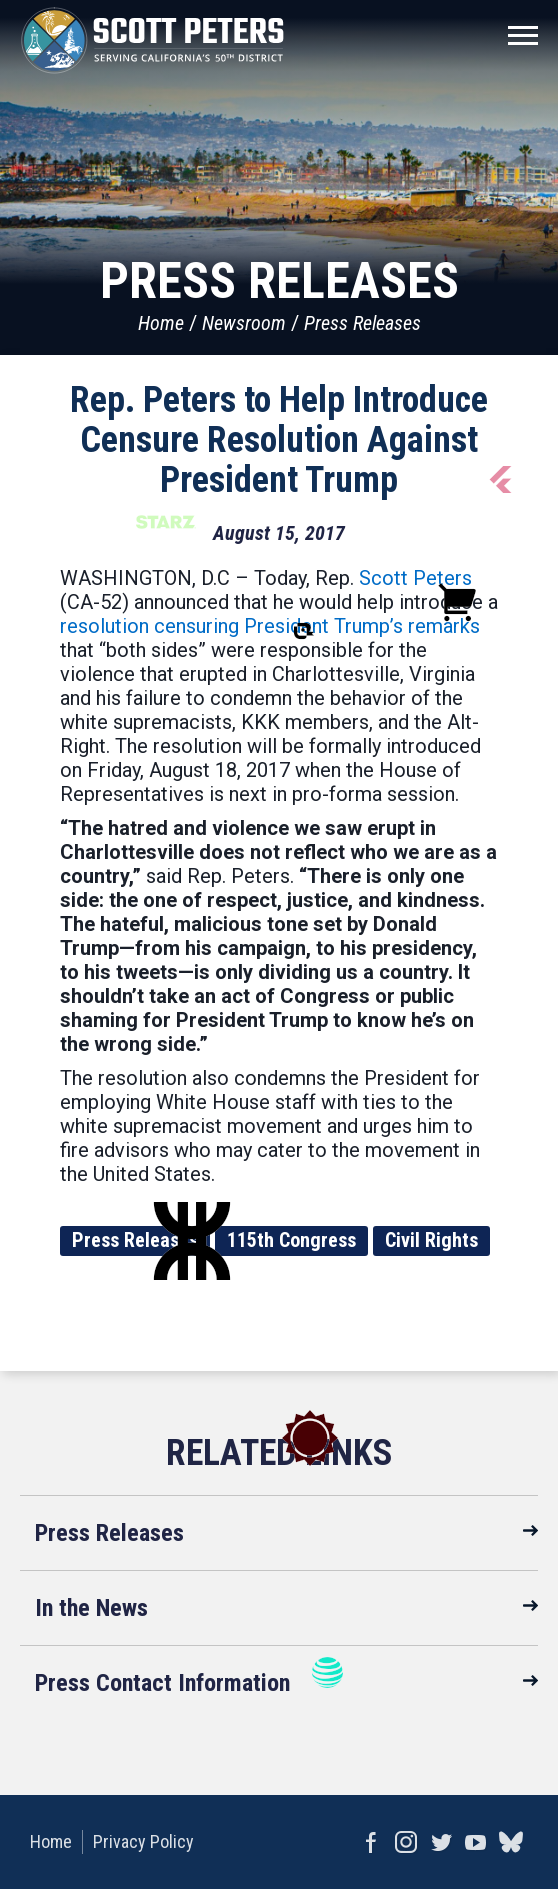 The image size is (558, 1889). Describe the element at coordinates (327, 1672) in the screenshot. I see `AT&T company logo` at that location.